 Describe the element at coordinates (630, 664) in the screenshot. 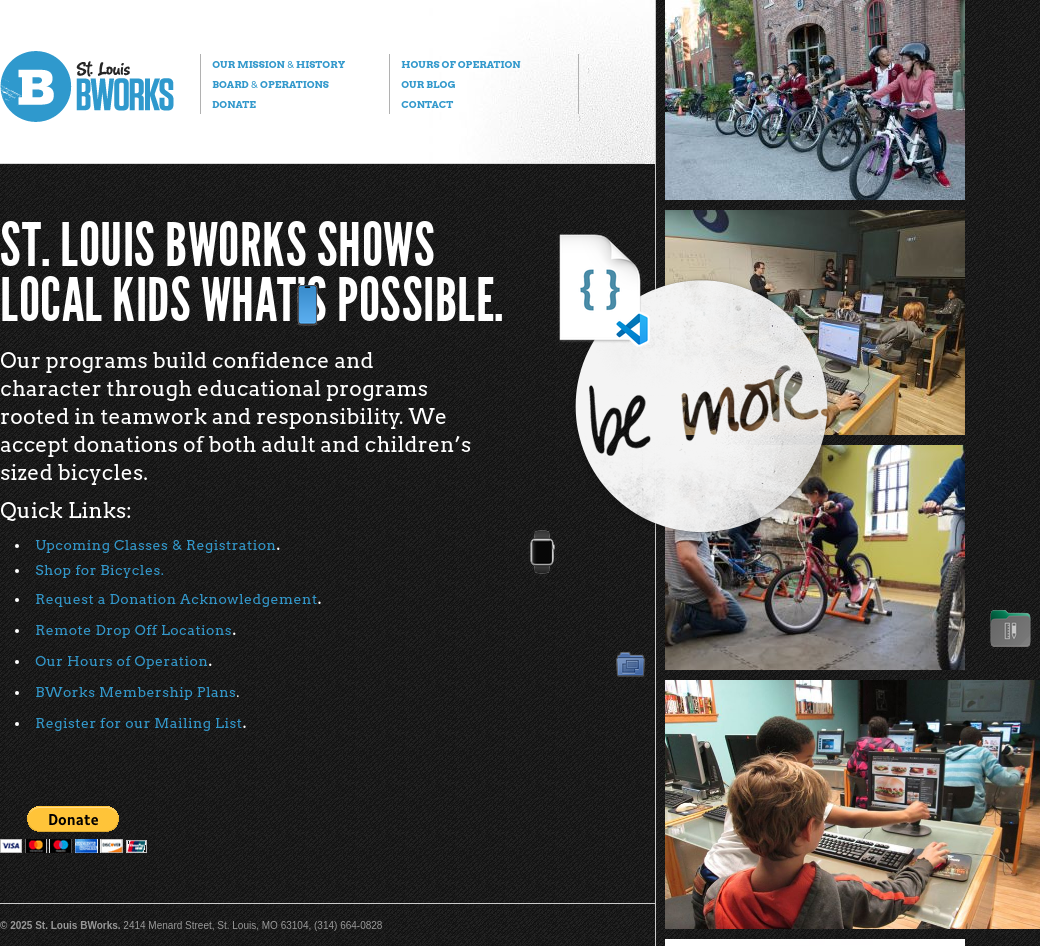

I see `access media library content folder` at that location.